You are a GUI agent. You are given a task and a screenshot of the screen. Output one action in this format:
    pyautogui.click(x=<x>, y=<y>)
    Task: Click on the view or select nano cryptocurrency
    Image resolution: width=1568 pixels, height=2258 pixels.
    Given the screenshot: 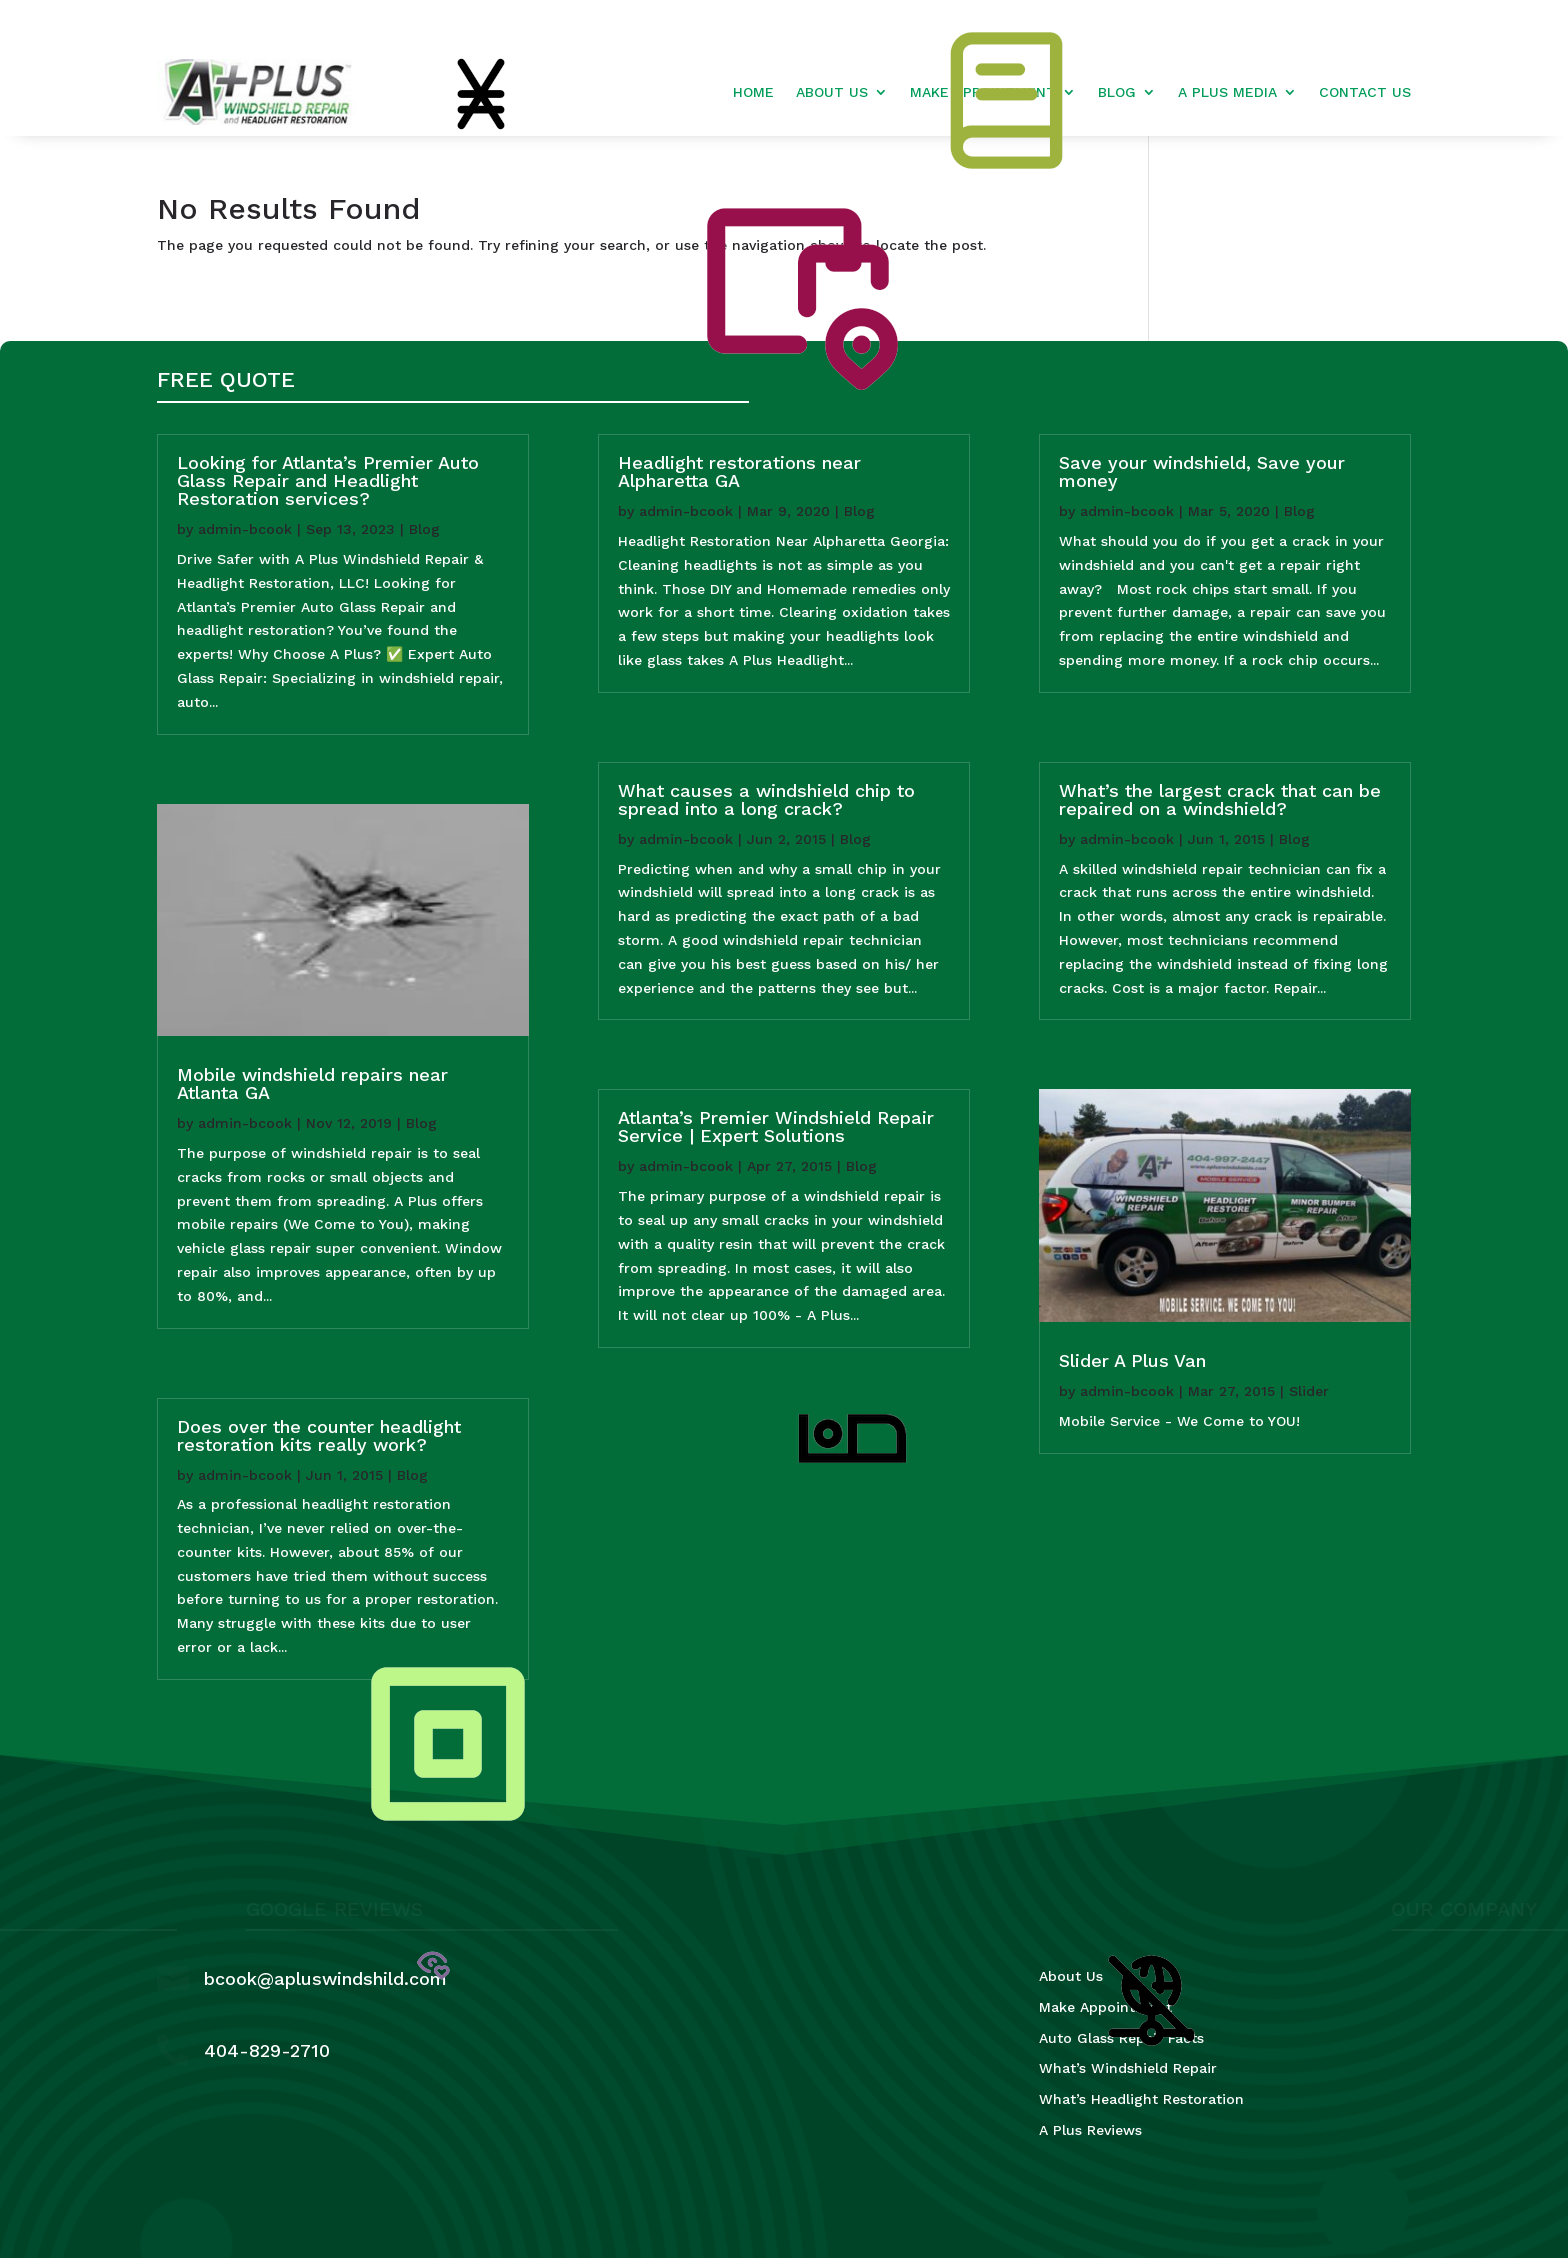 What is the action you would take?
    pyautogui.click(x=481, y=94)
    